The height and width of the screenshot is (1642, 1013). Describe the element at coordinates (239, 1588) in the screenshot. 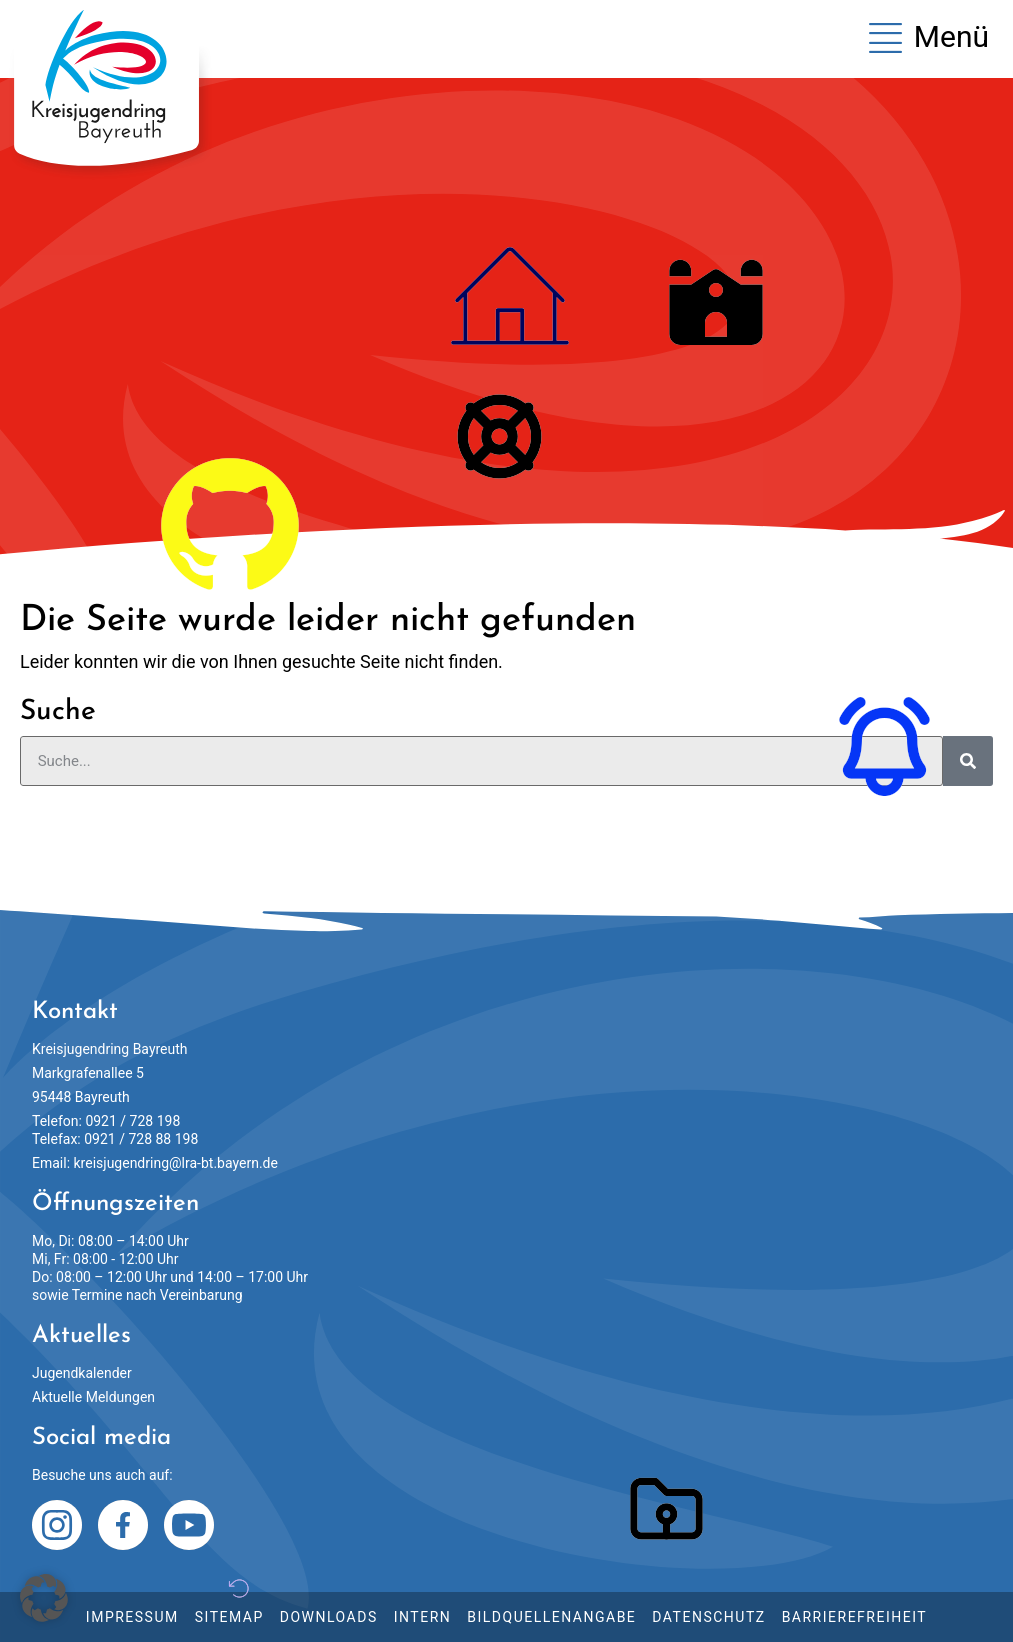

I see `undo last action` at that location.